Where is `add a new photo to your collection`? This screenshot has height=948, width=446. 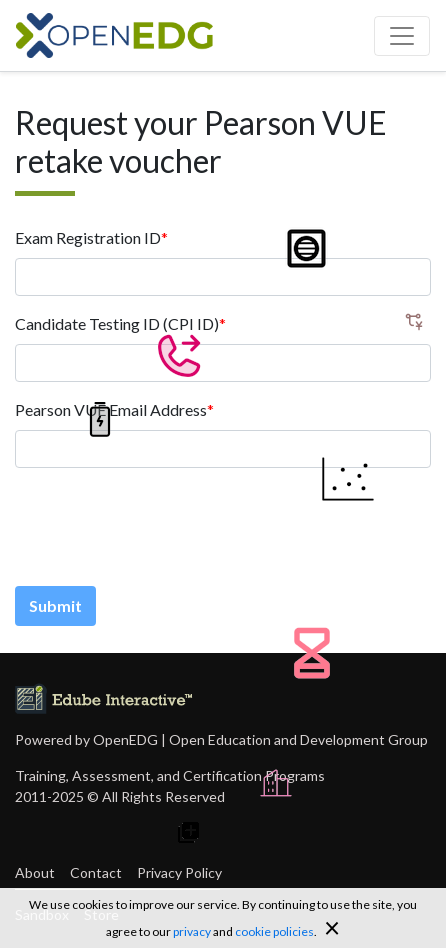 add a new photo to your collection is located at coordinates (188, 832).